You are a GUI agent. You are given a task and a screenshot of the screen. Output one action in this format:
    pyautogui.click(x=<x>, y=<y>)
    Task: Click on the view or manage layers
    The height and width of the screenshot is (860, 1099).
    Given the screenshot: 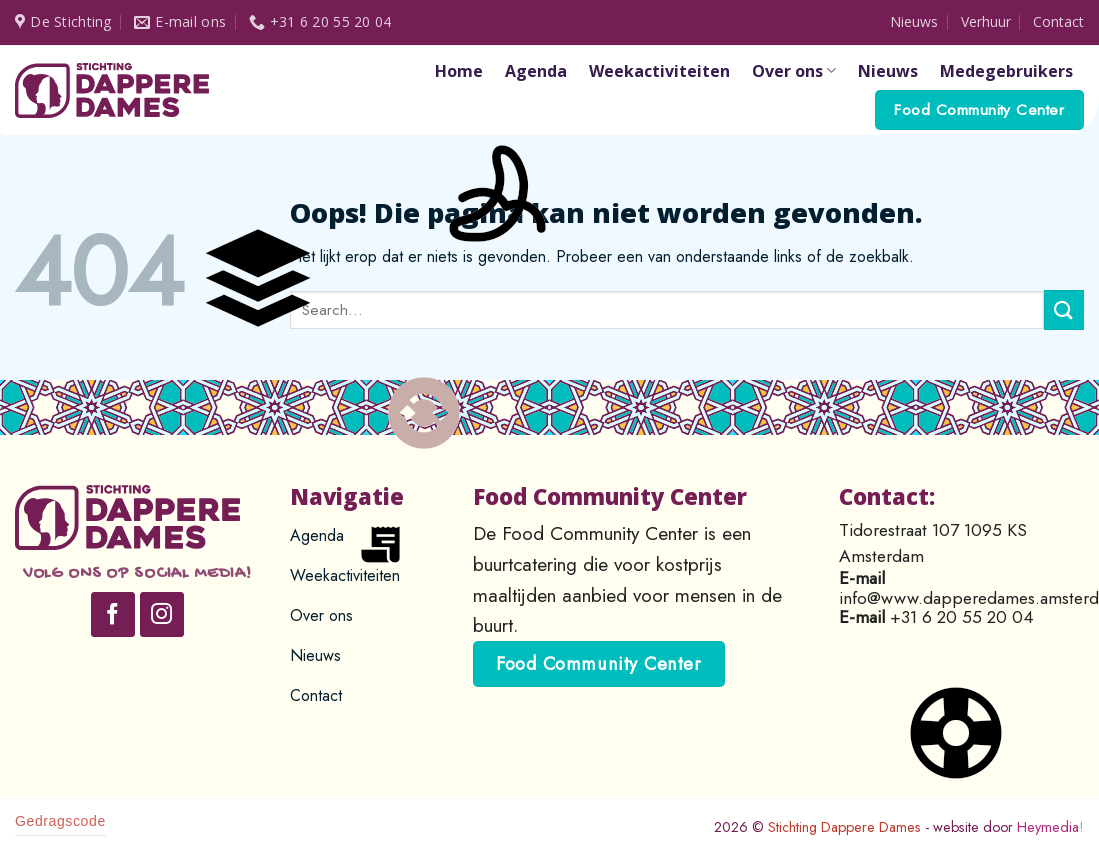 What is the action you would take?
    pyautogui.click(x=258, y=278)
    